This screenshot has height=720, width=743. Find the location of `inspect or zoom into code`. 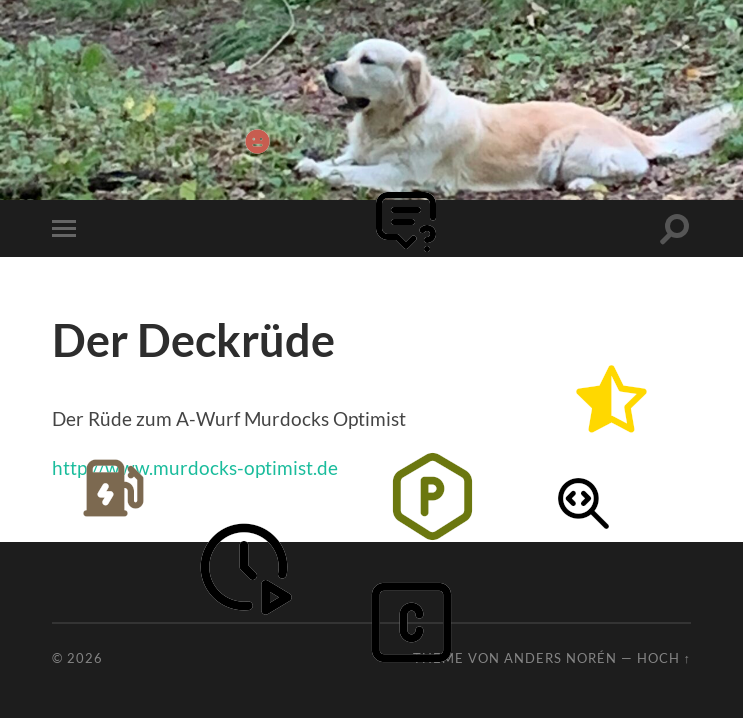

inspect or zoom into code is located at coordinates (583, 503).